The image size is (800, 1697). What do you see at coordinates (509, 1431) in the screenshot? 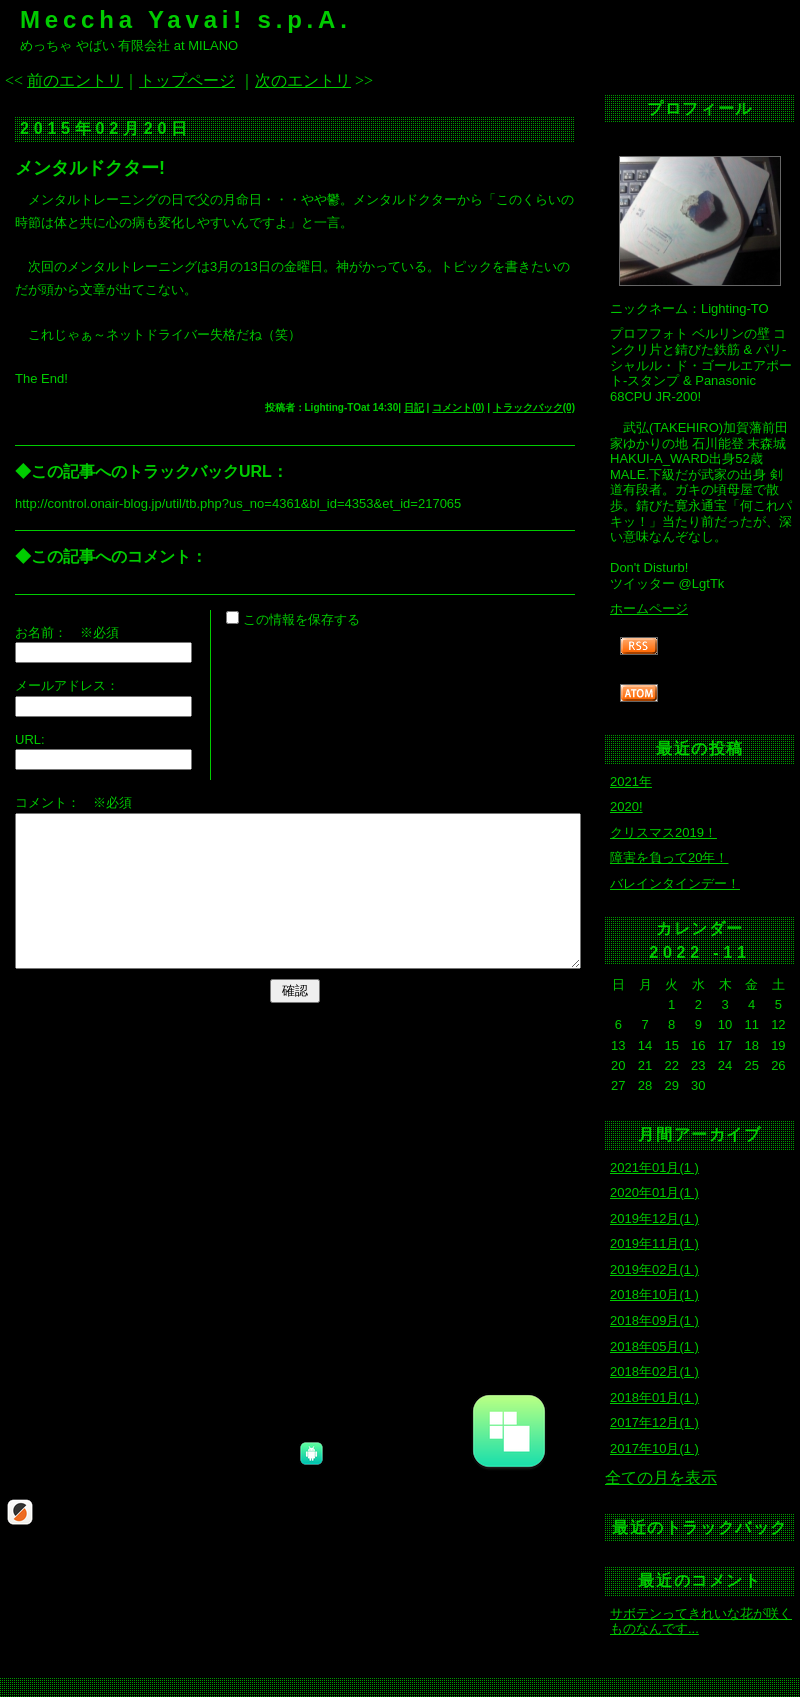
I see `open window tiling and arrangement controls` at bounding box center [509, 1431].